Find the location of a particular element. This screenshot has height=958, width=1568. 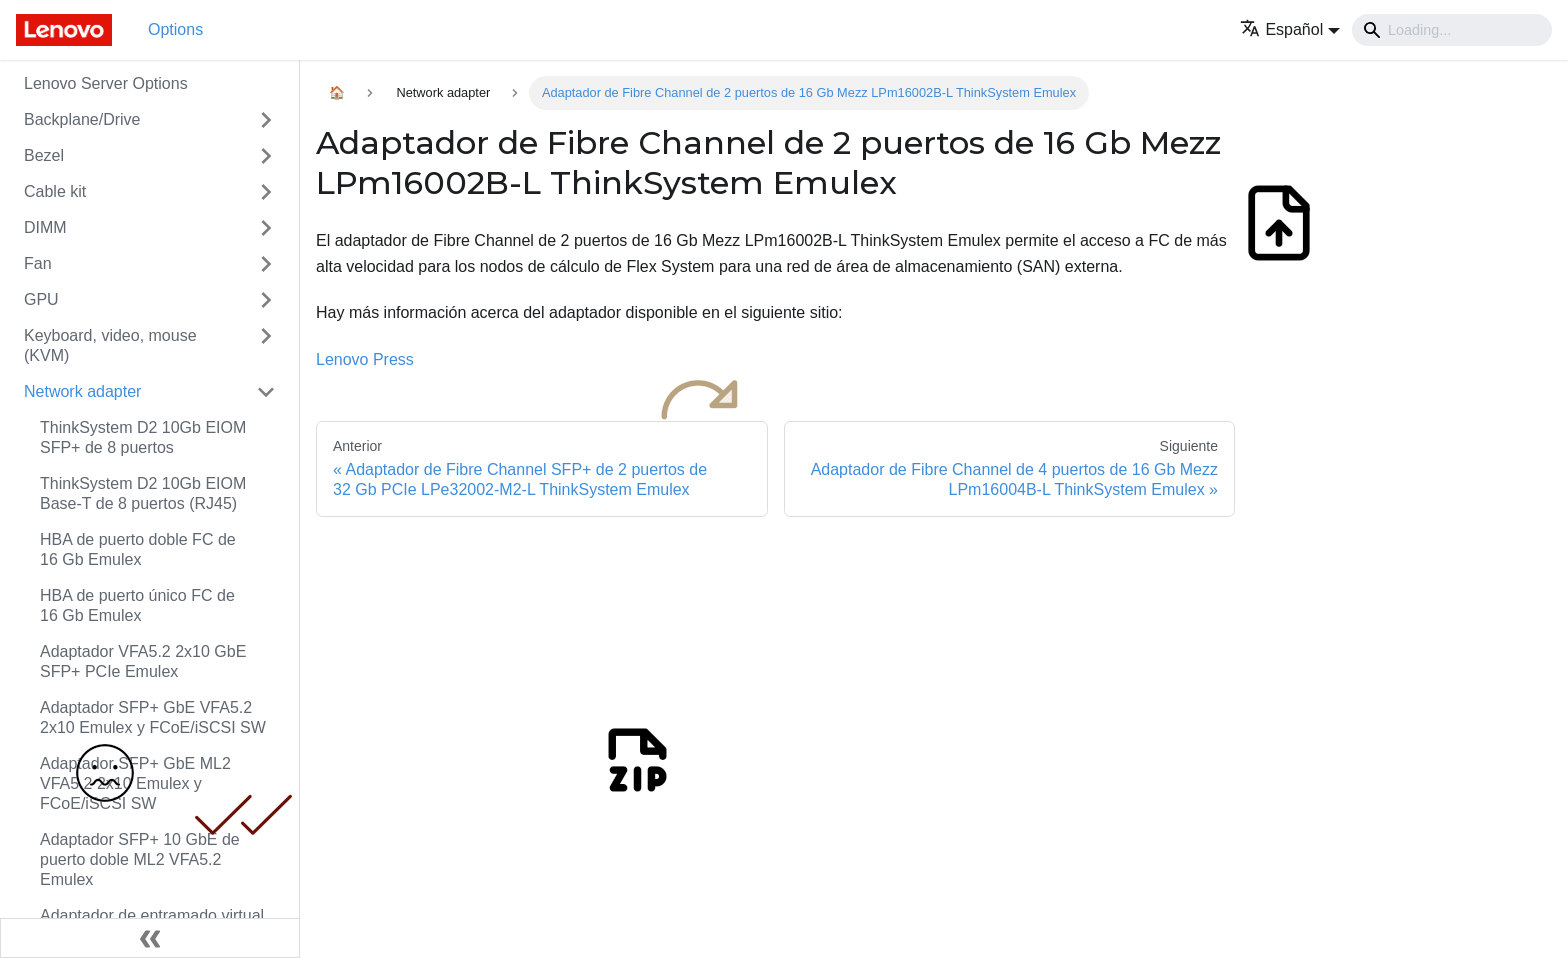

redo an action is located at coordinates (698, 397).